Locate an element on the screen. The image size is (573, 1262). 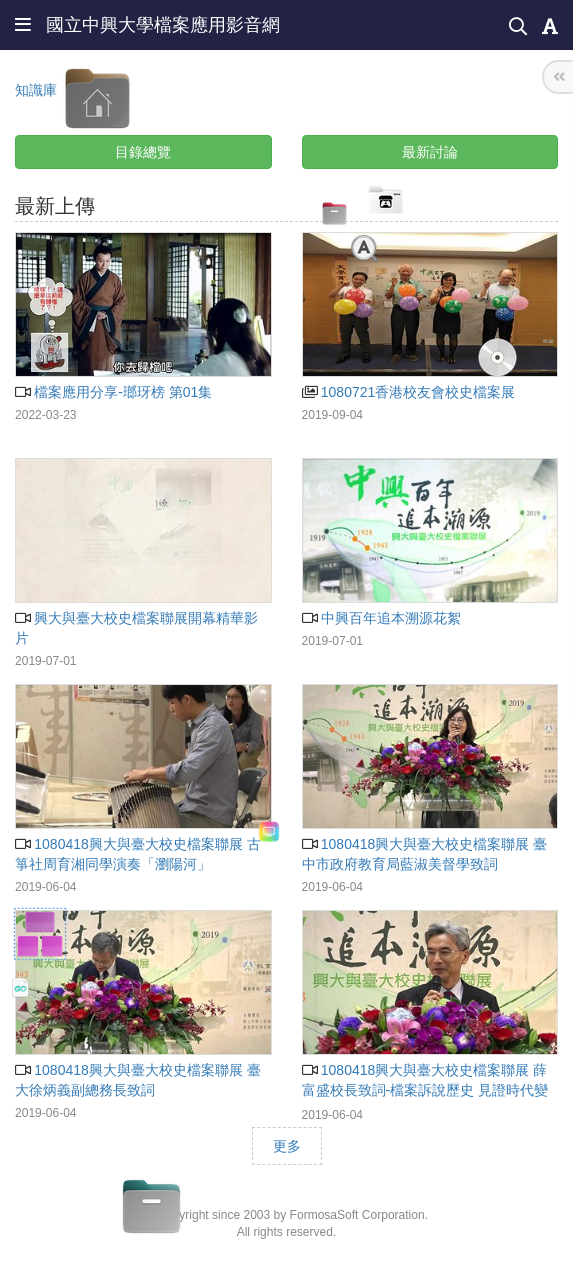
indicates a DVD-RW drive or rewritable disc is located at coordinates (497, 357).